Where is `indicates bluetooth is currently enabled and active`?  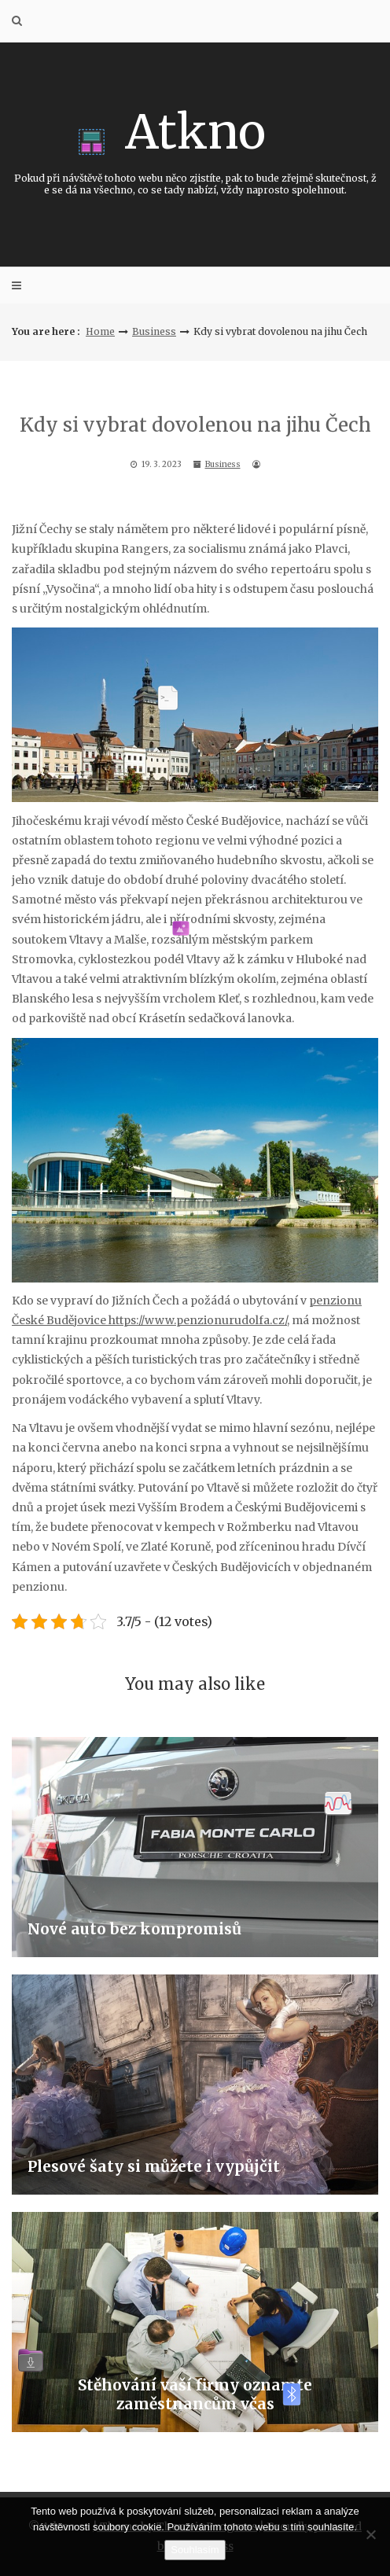 indicates bluetooth is currently enabled and active is located at coordinates (292, 2394).